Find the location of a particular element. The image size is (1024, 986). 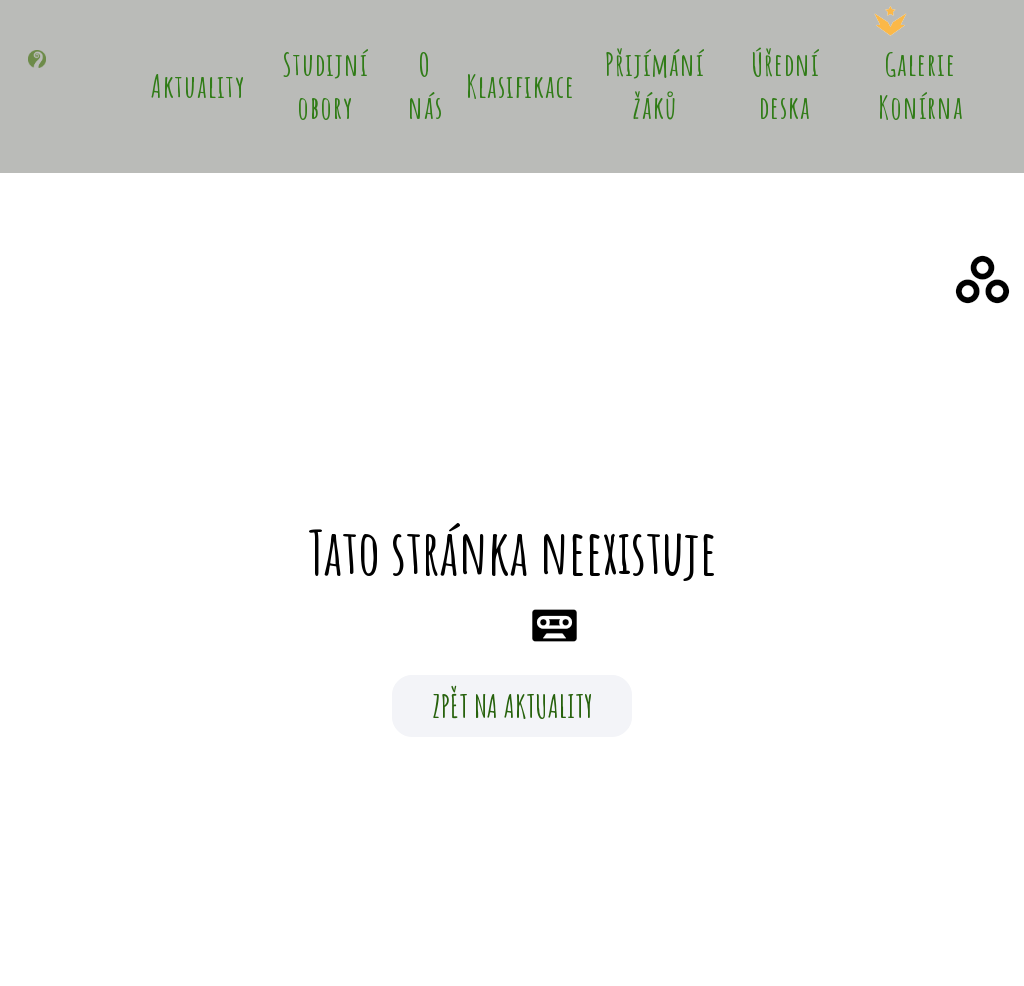

view connected items or groups is located at coordinates (982, 280).